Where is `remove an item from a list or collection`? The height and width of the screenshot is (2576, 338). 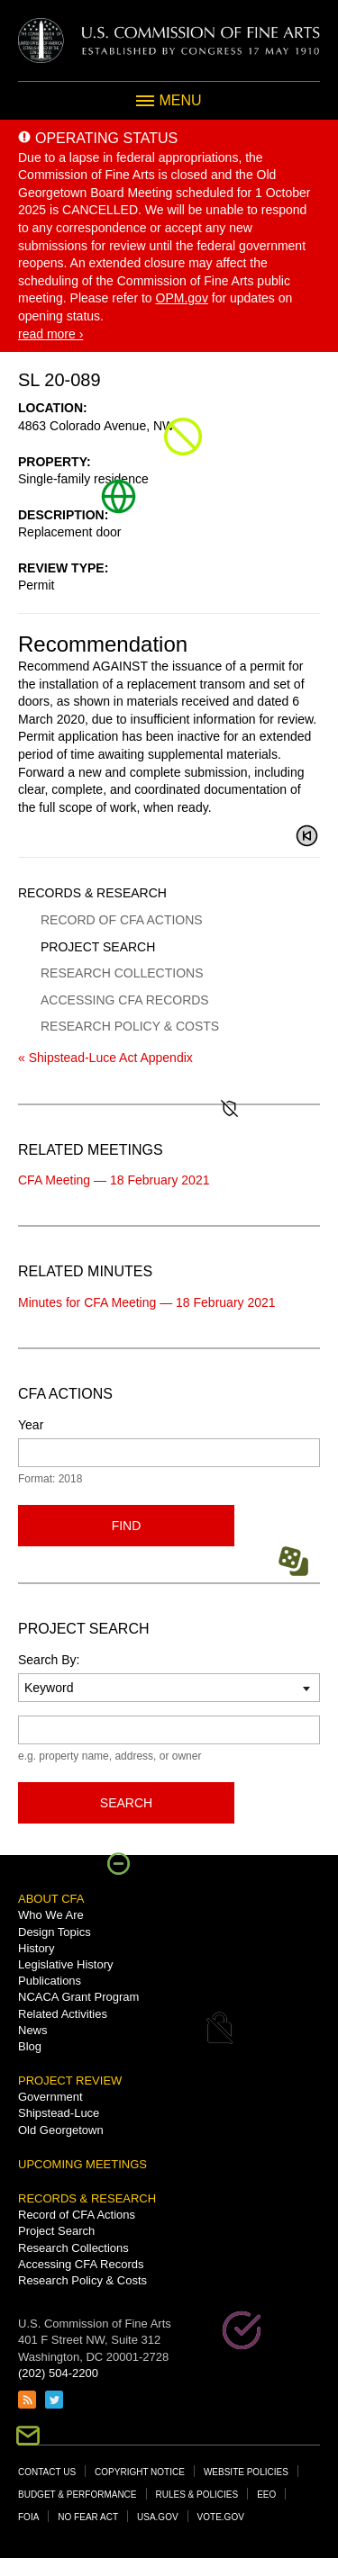 remove an item from a list or collection is located at coordinates (118, 1863).